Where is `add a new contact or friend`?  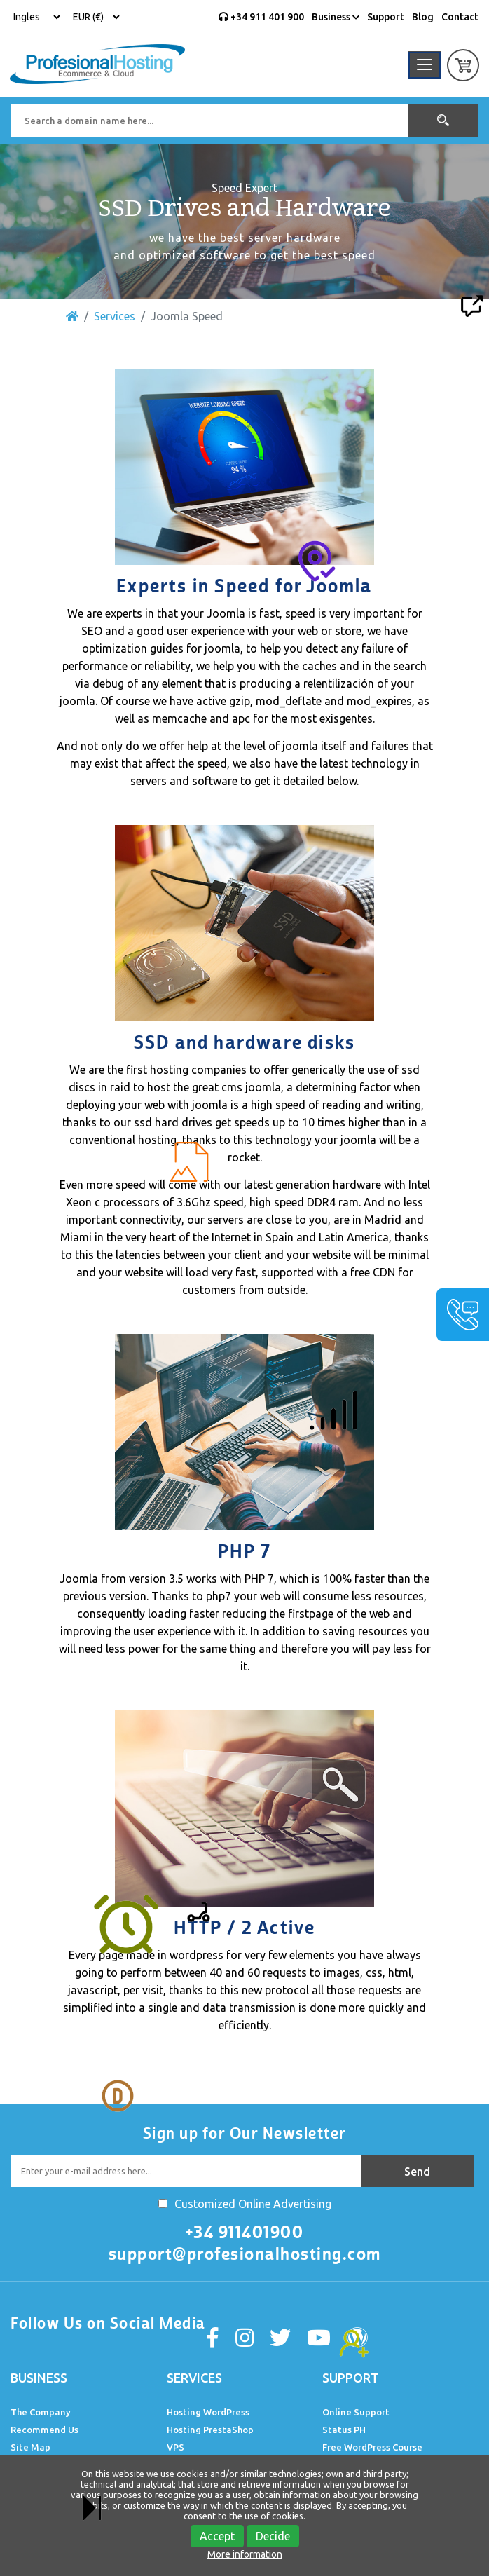 add a new contact or friend is located at coordinates (354, 2343).